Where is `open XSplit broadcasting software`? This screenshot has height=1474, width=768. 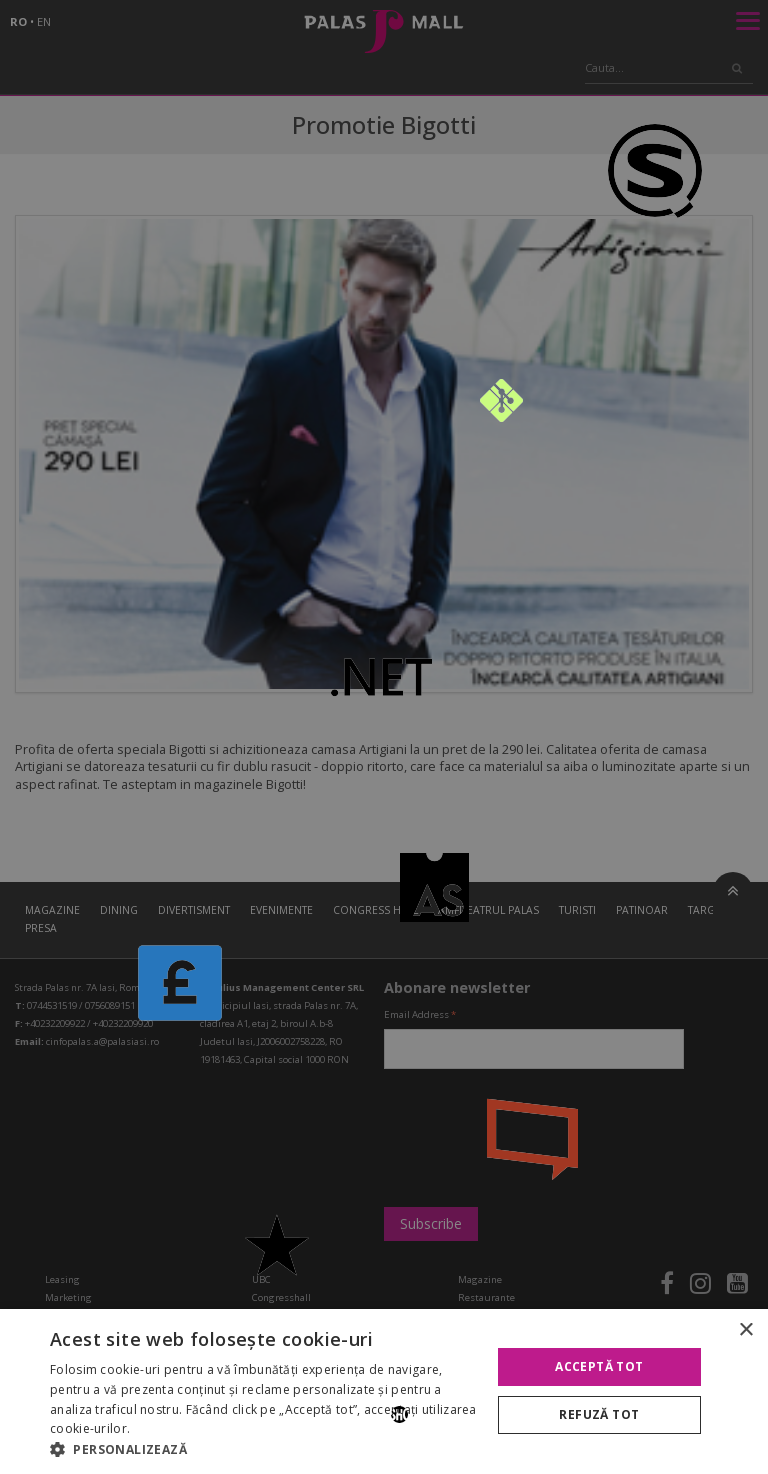 open XSplit broadcasting software is located at coordinates (532, 1139).